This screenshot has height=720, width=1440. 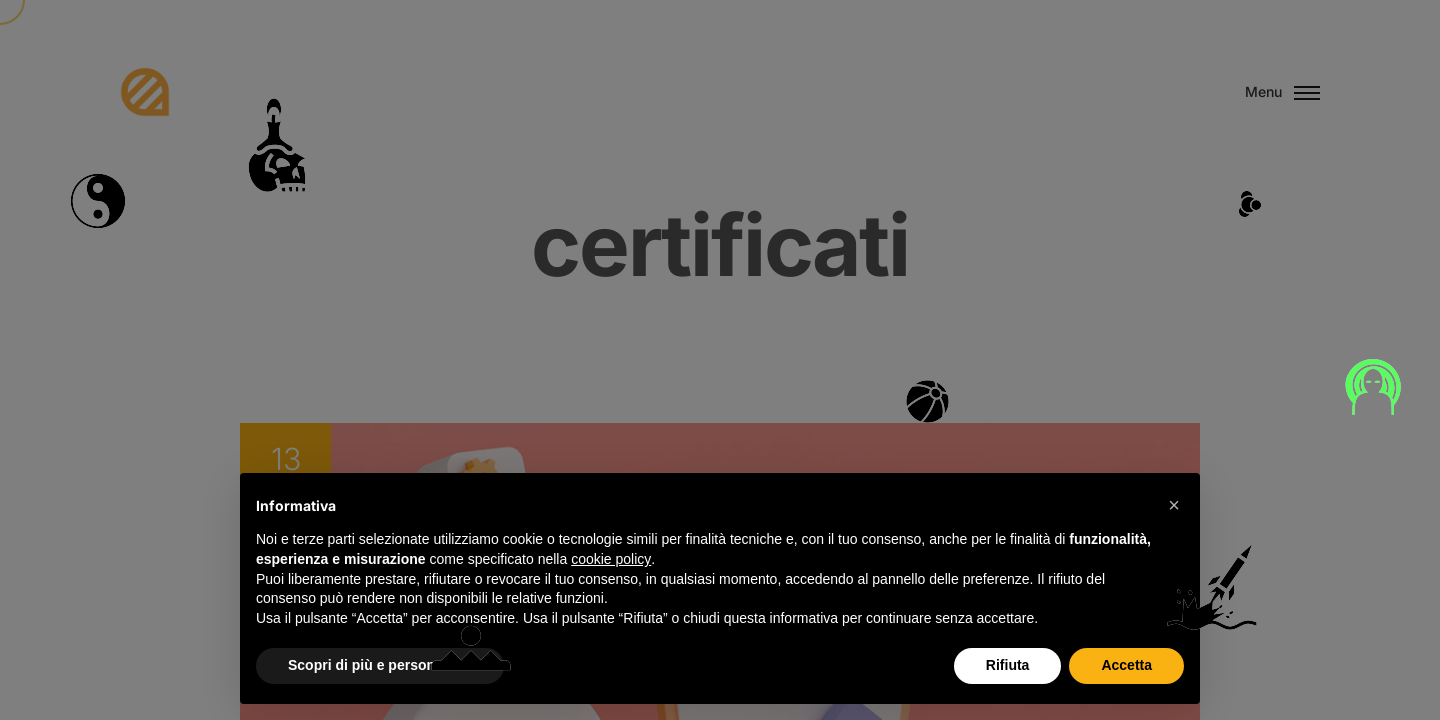 What do you see at coordinates (471, 648) in the screenshot?
I see `indicates a desert or Egyptian-themed level` at bounding box center [471, 648].